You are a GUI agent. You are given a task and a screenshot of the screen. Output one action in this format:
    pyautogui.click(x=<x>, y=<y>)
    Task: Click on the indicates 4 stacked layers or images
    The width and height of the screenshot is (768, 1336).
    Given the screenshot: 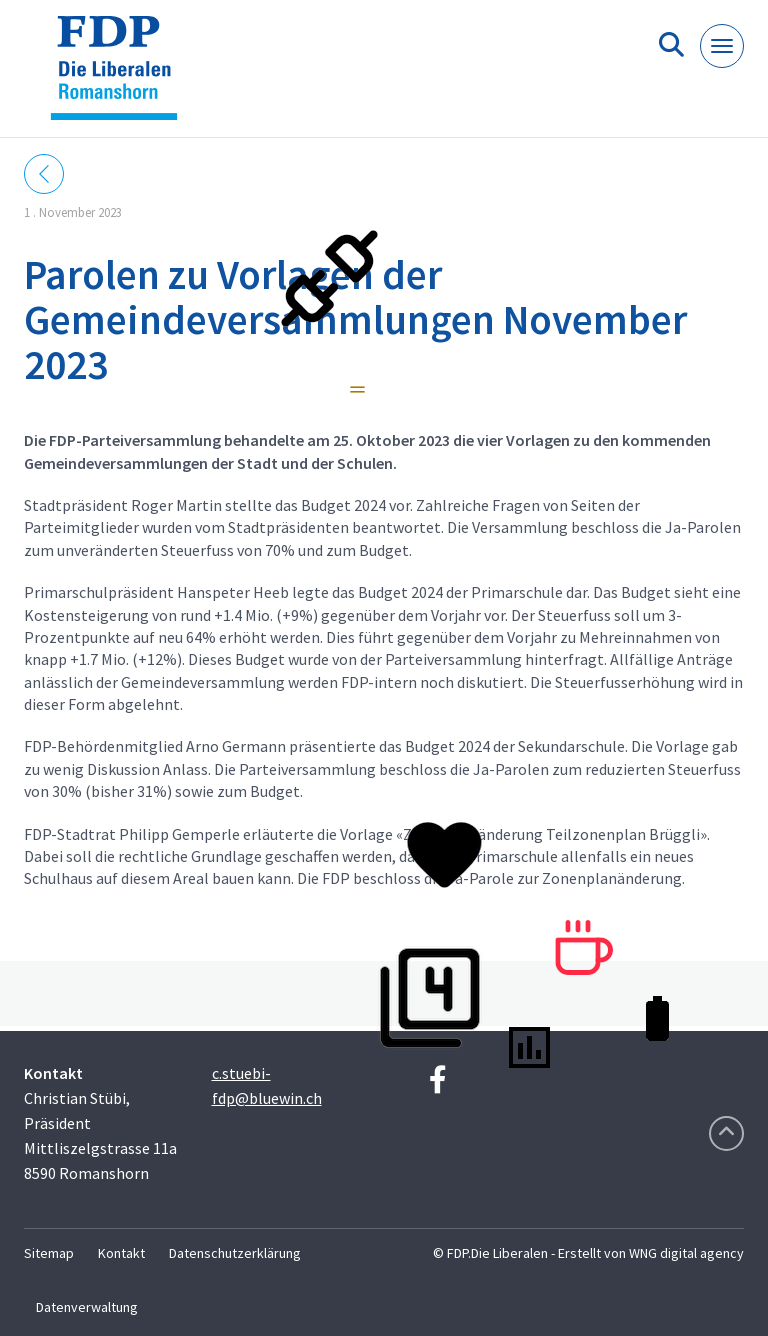 What is the action you would take?
    pyautogui.click(x=430, y=998)
    